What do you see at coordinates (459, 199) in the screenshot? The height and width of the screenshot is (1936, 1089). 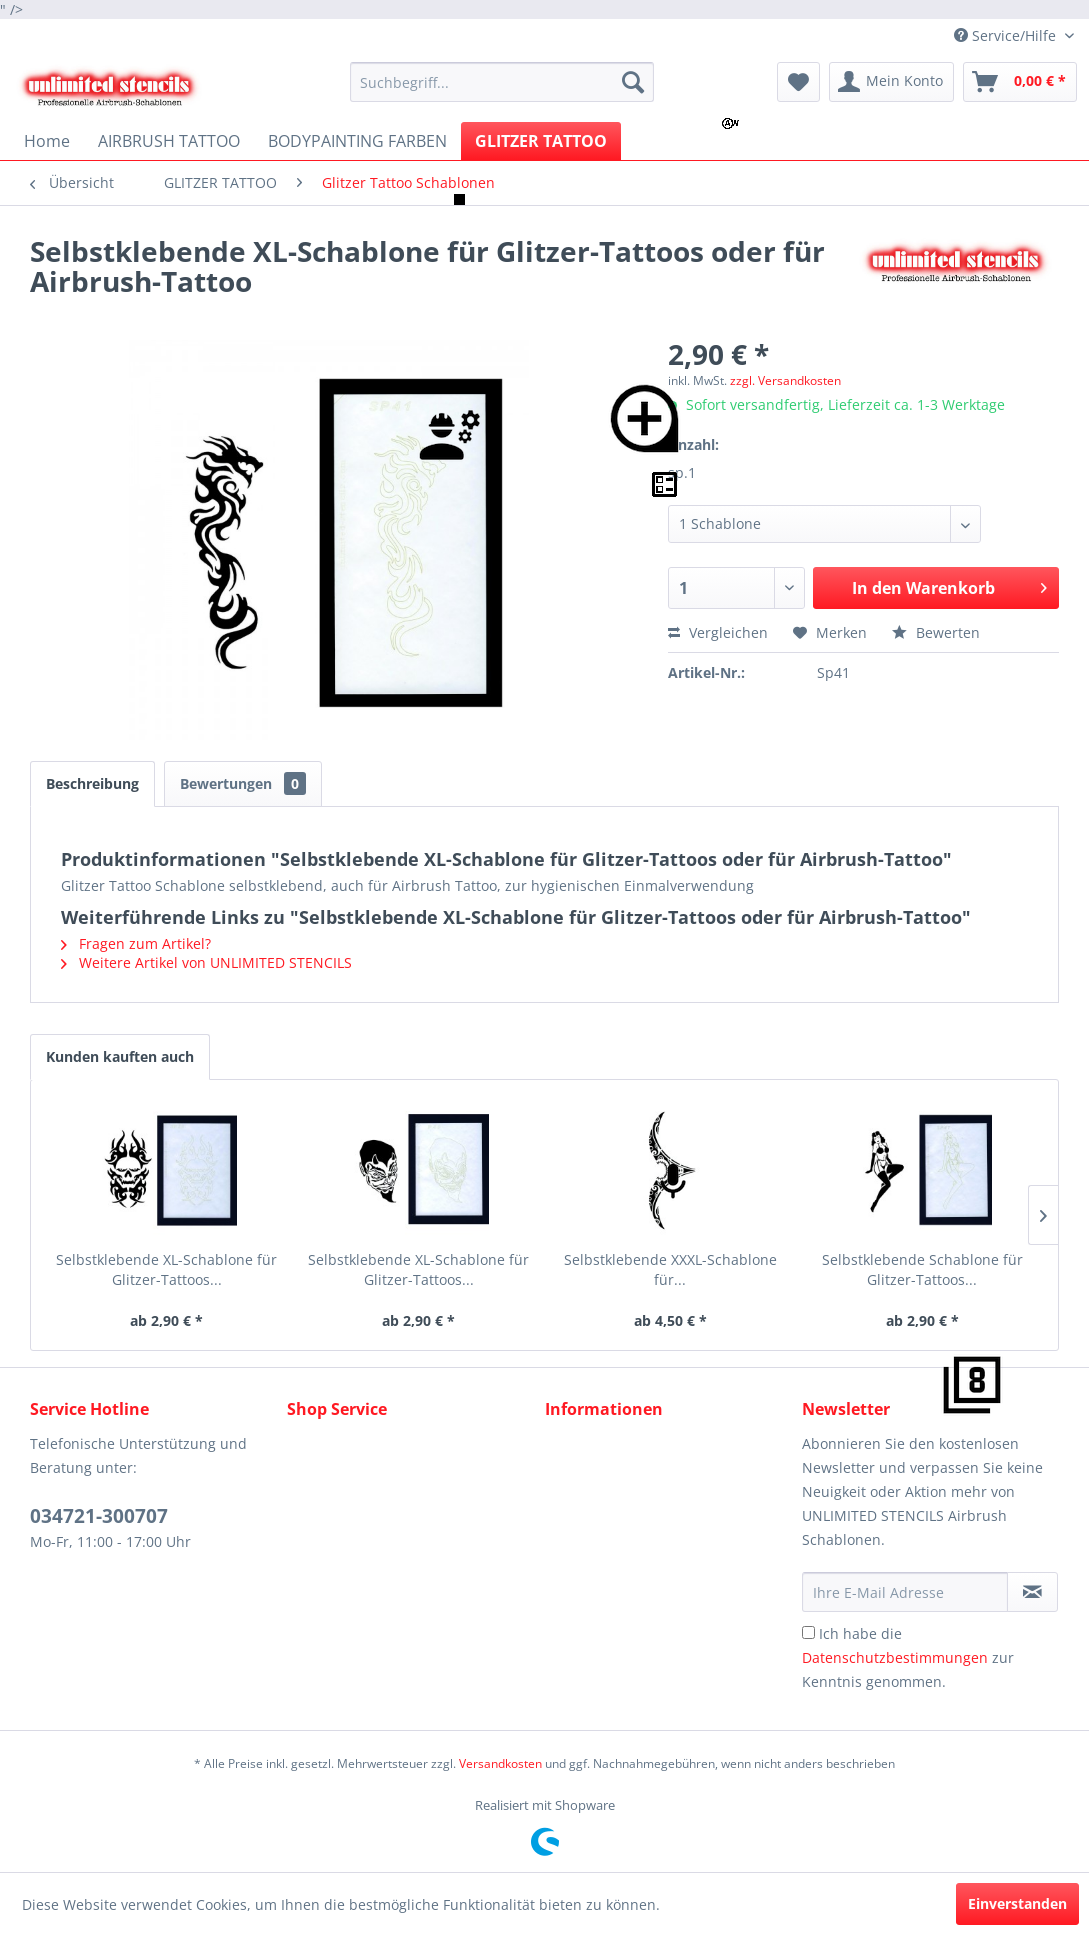 I see `stop media playback` at bounding box center [459, 199].